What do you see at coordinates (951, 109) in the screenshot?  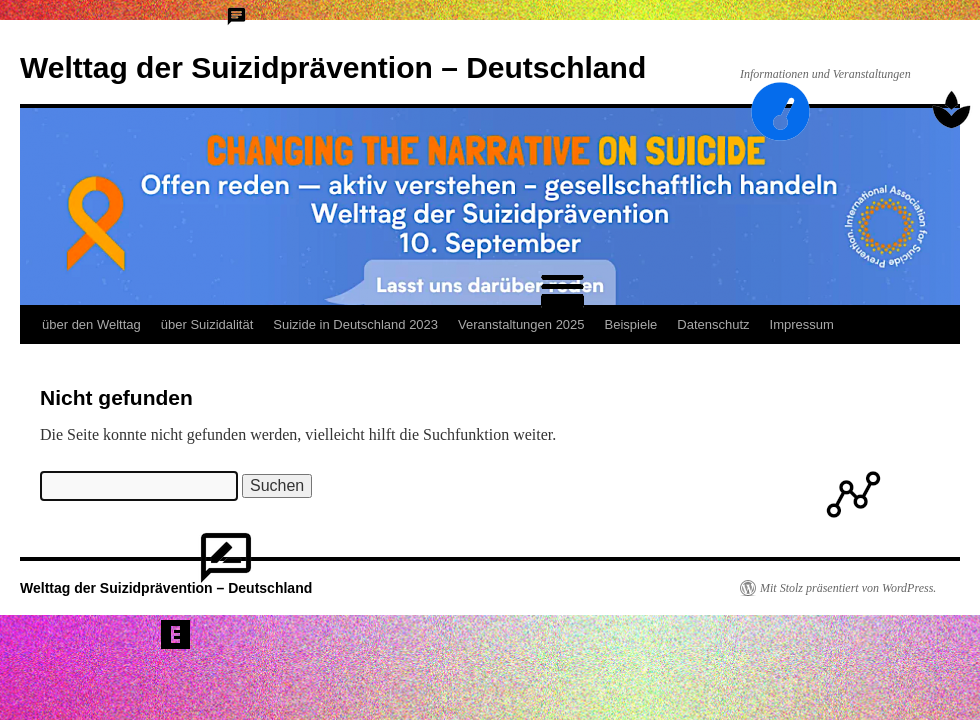 I see `access spa or wellness features` at bounding box center [951, 109].